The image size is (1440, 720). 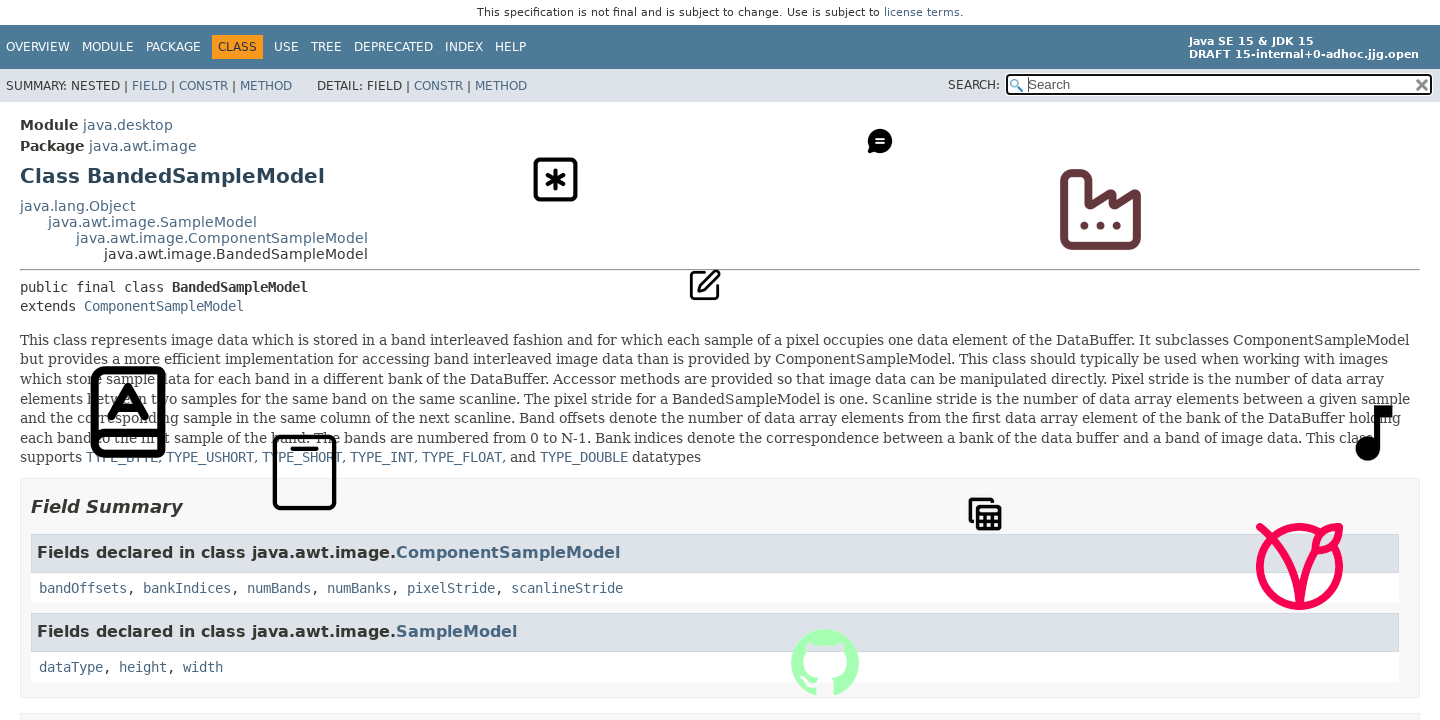 I want to click on switch to table view layout, so click(x=985, y=514).